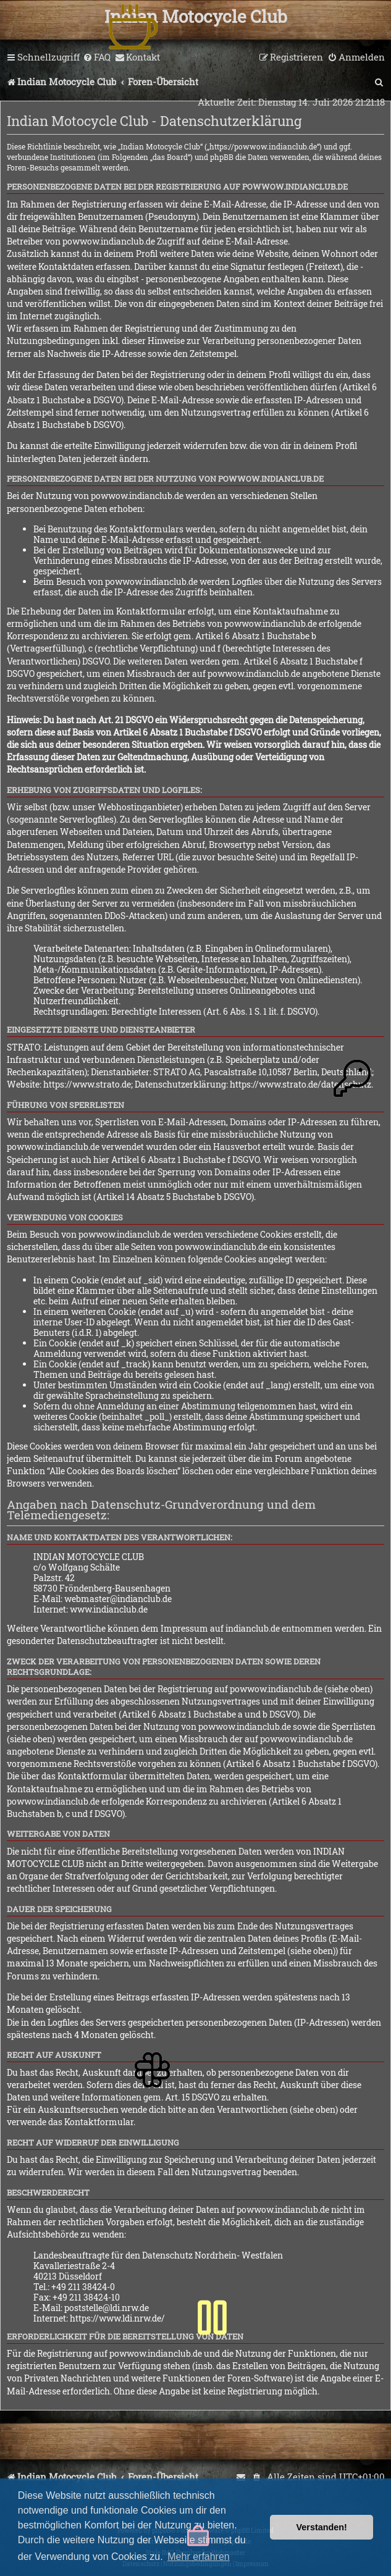  Describe the element at coordinates (351, 1079) in the screenshot. I see `access security or password settings` at that location.